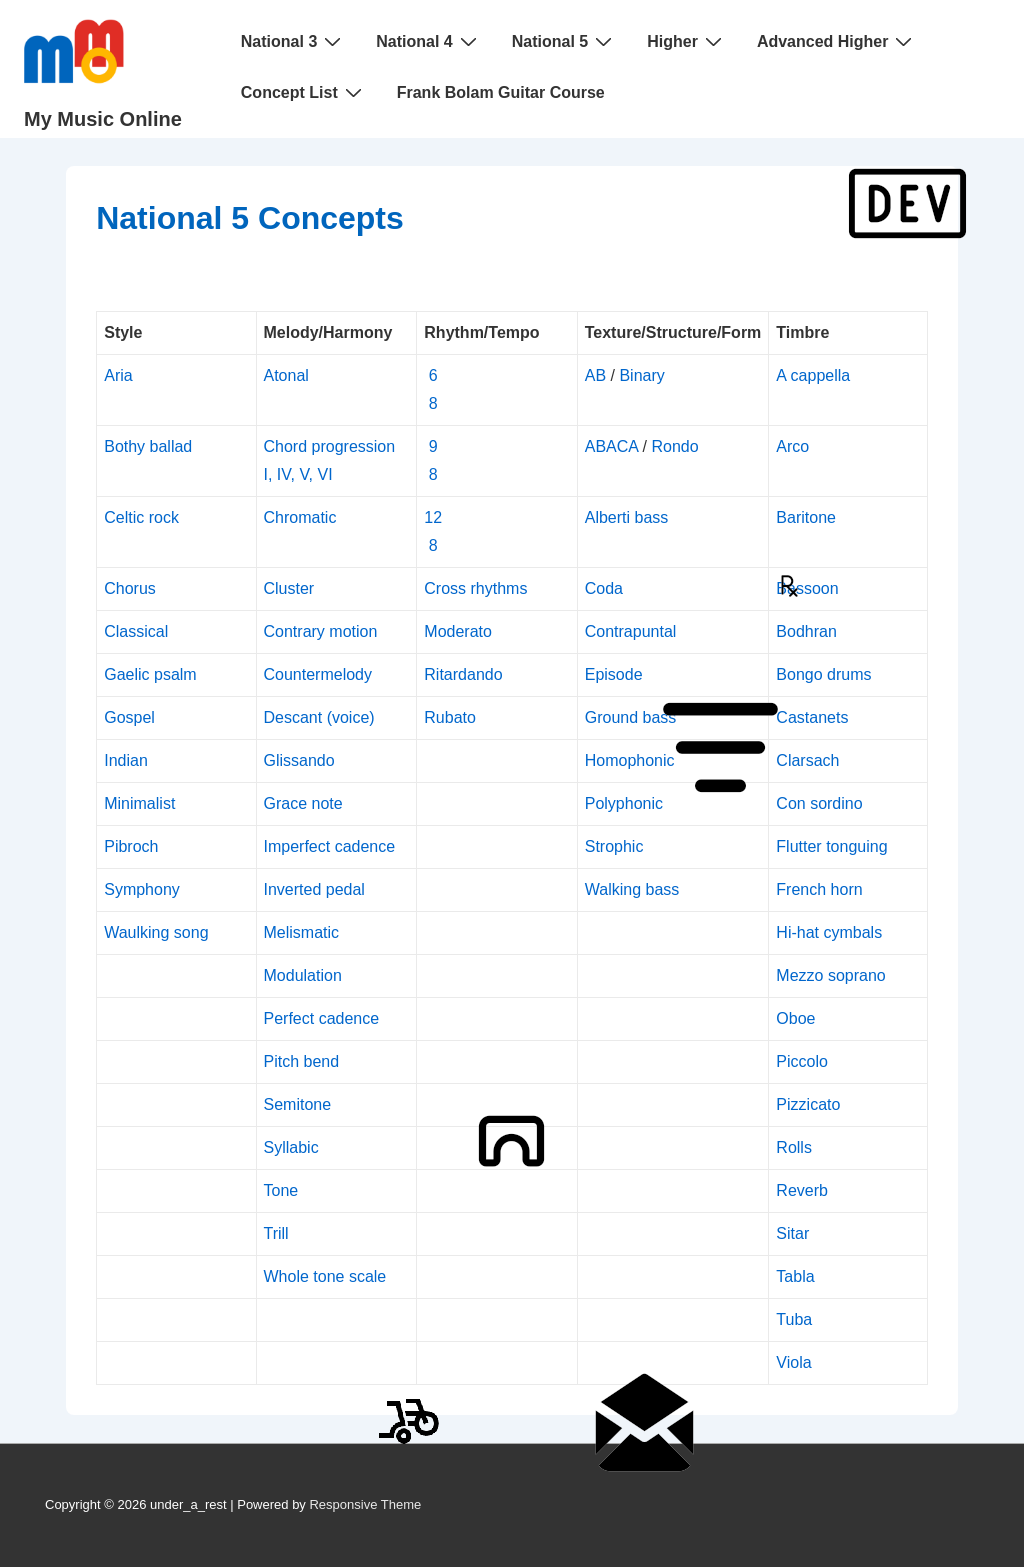  Describe the element at coordinates (644, 1422) in the screenshot. I see `an opened or read email message` at that location.